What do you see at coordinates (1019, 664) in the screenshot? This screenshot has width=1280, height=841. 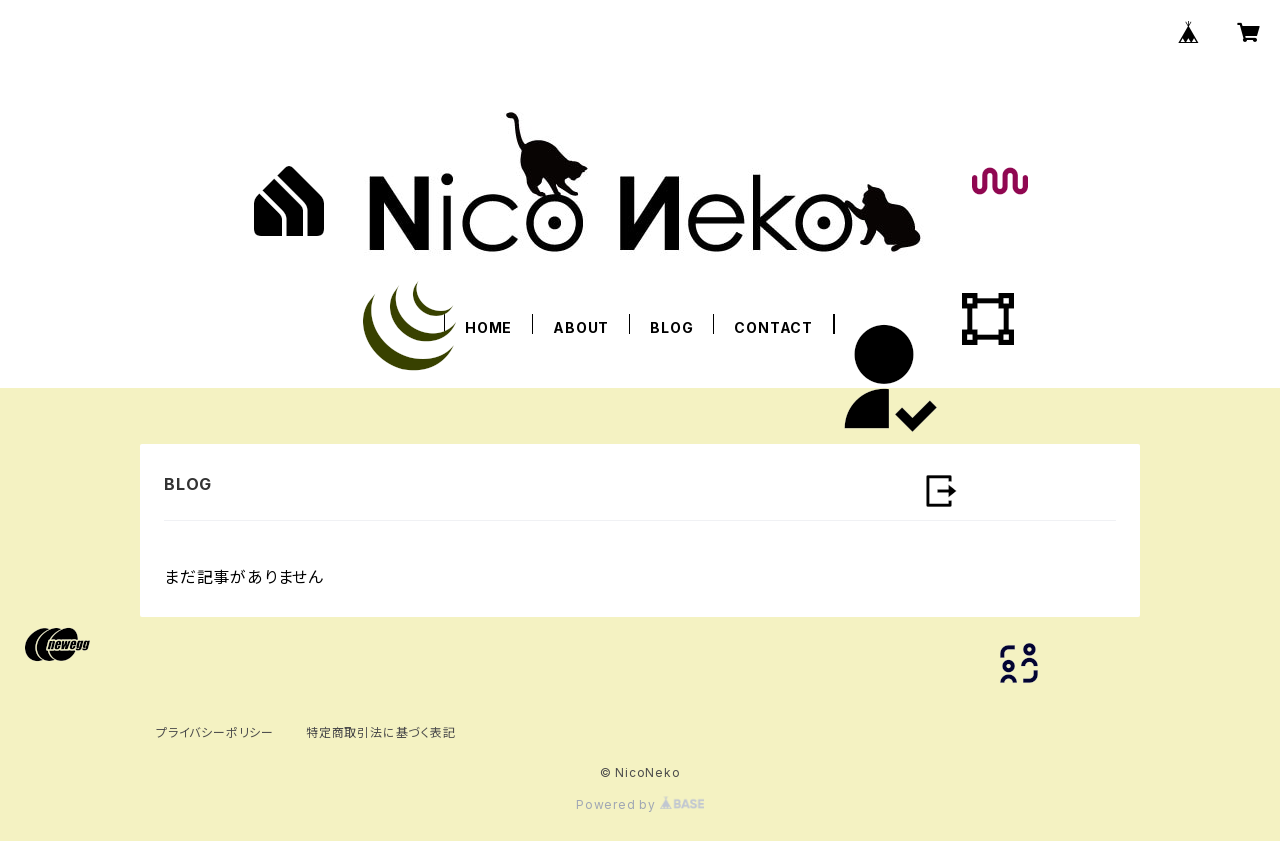 I see `peer-to-peer connection or transfer` at bounding box center [1019, 664].